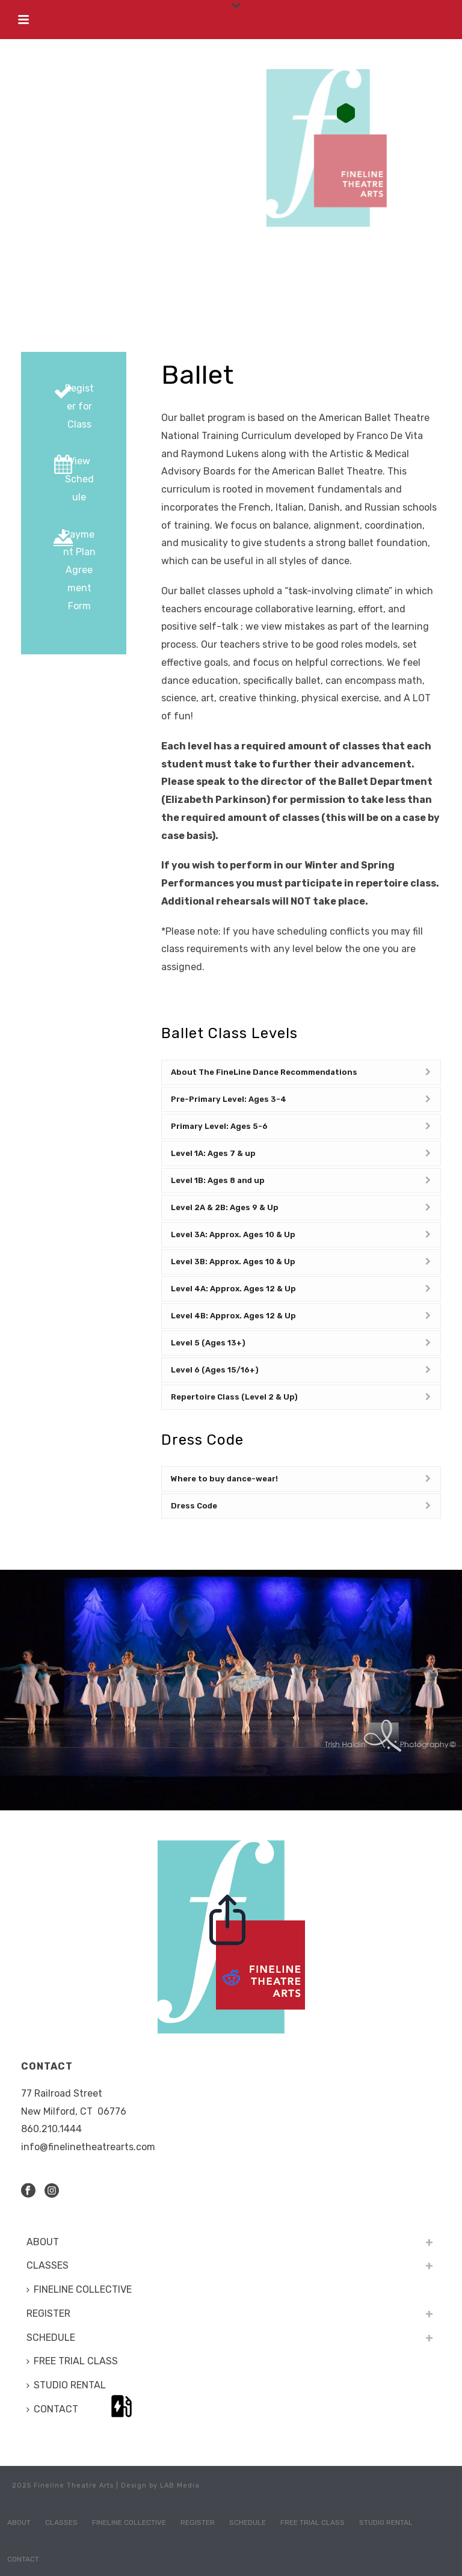 This screenshot has height=2576, width=462. What do you see at coordinates (232, 1978) in the screenshot?
I see `open reddit` at bounding box center [232, 1978].